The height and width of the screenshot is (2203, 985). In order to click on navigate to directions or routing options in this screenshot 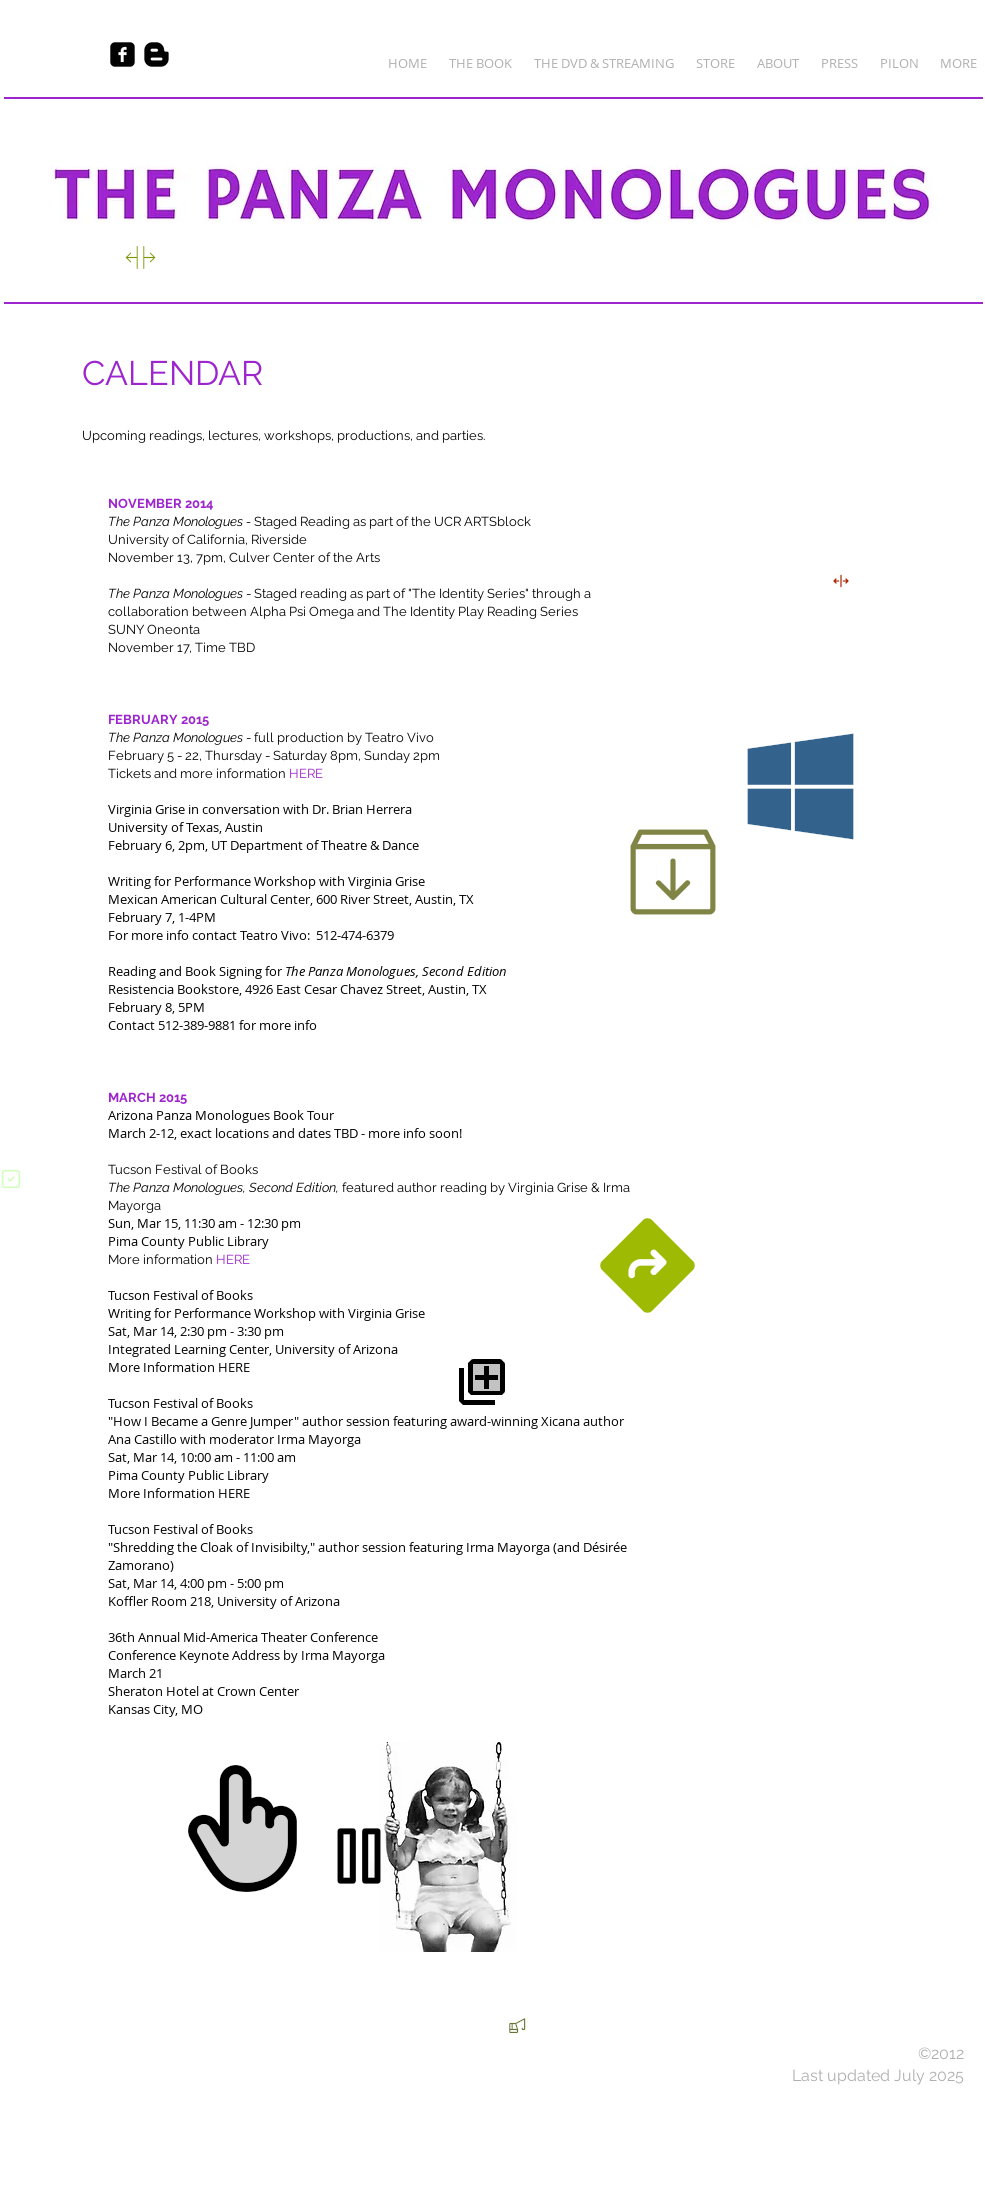, I will do `click(647, 1265)`.